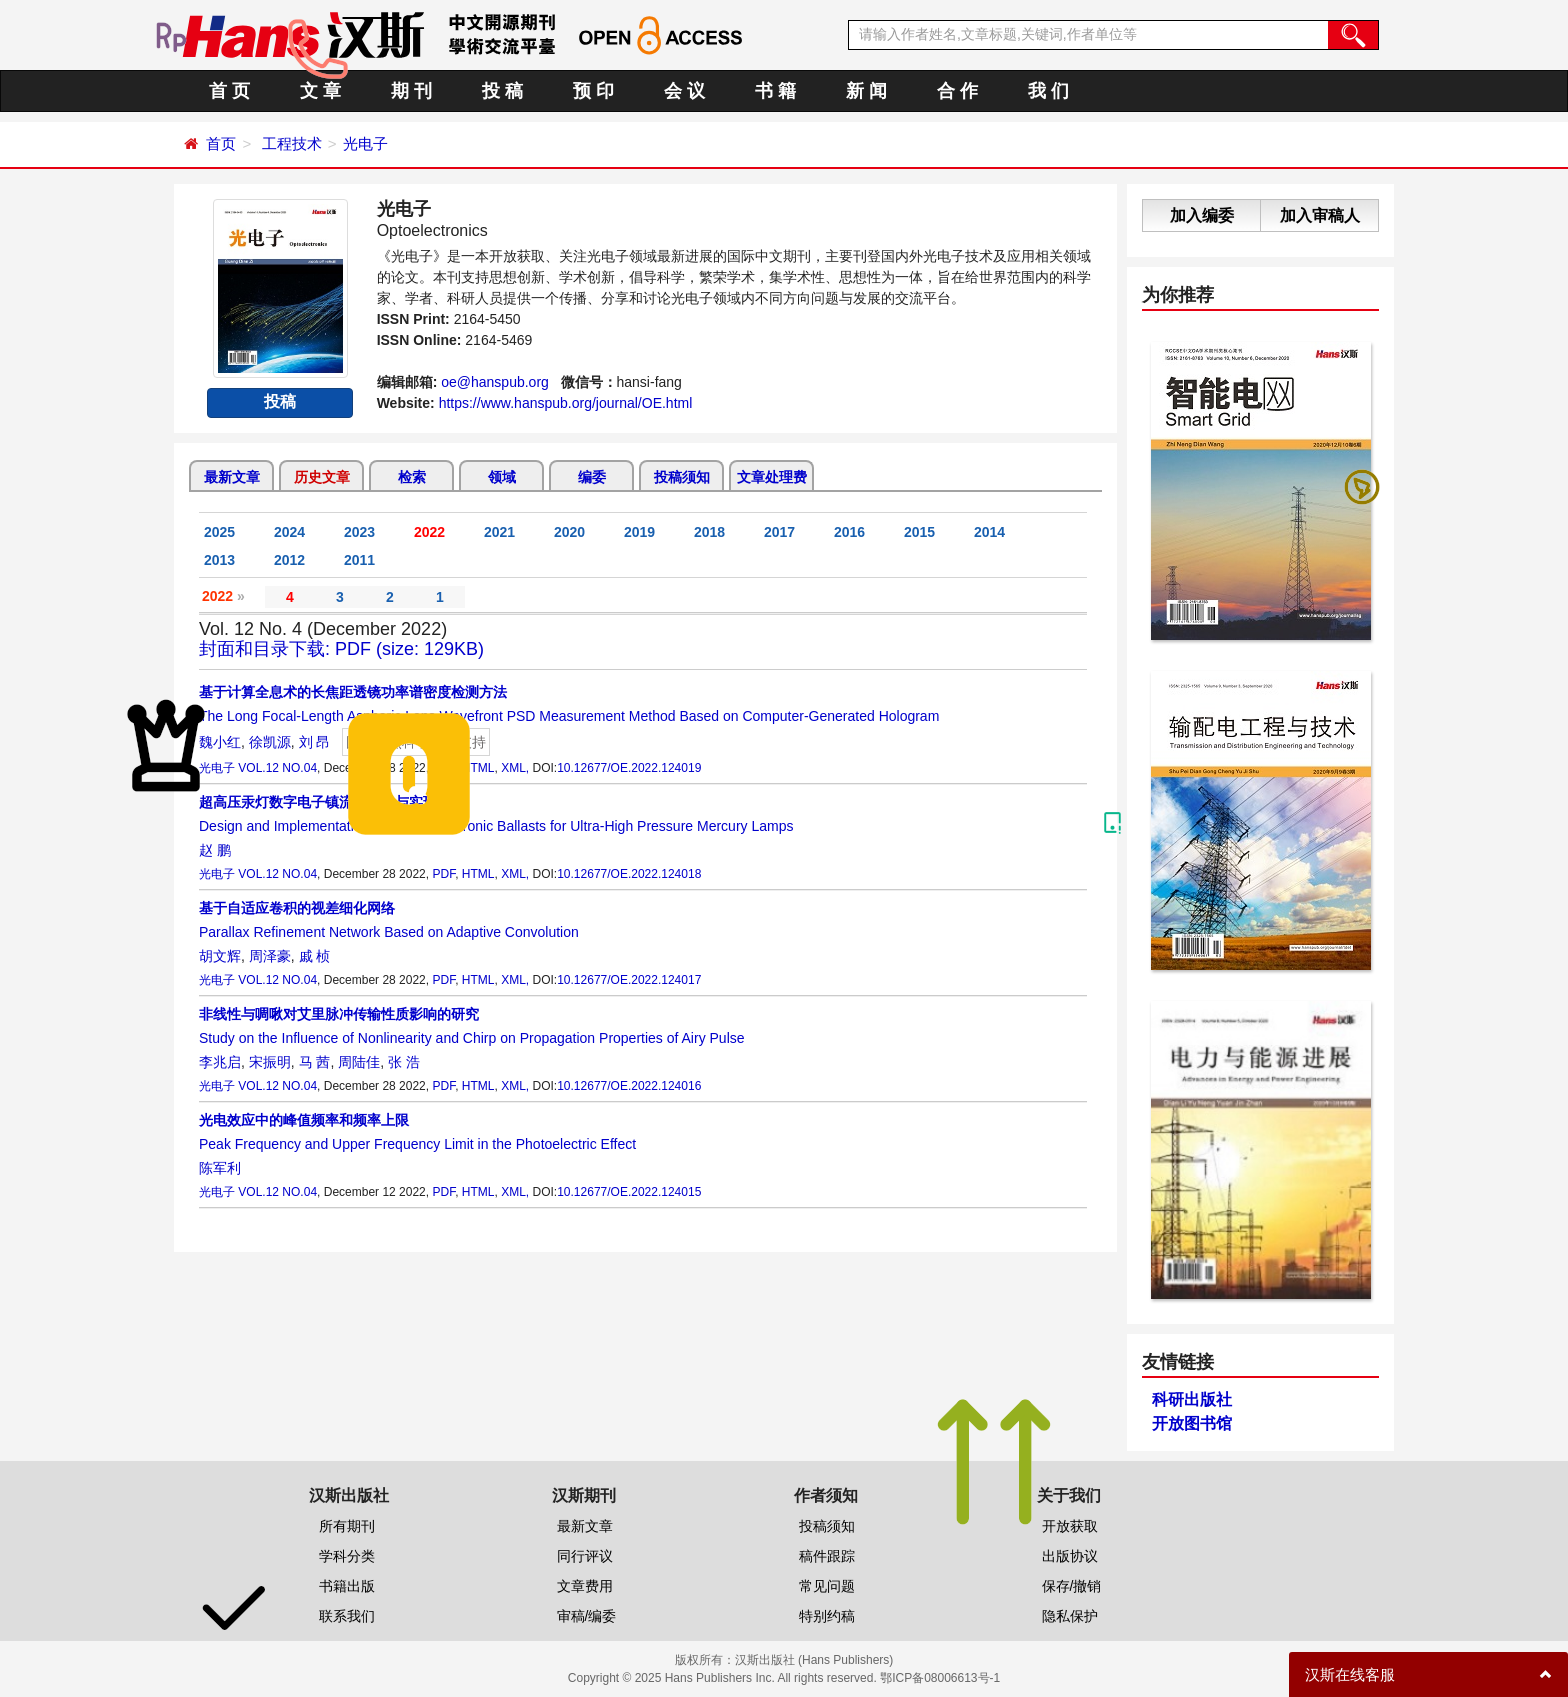 This screenshot has width=1568, height=1697. What do you see at coordinates (318, 49) in the screenshot?
I see `make a phone call` at bounding box center [318, 49].